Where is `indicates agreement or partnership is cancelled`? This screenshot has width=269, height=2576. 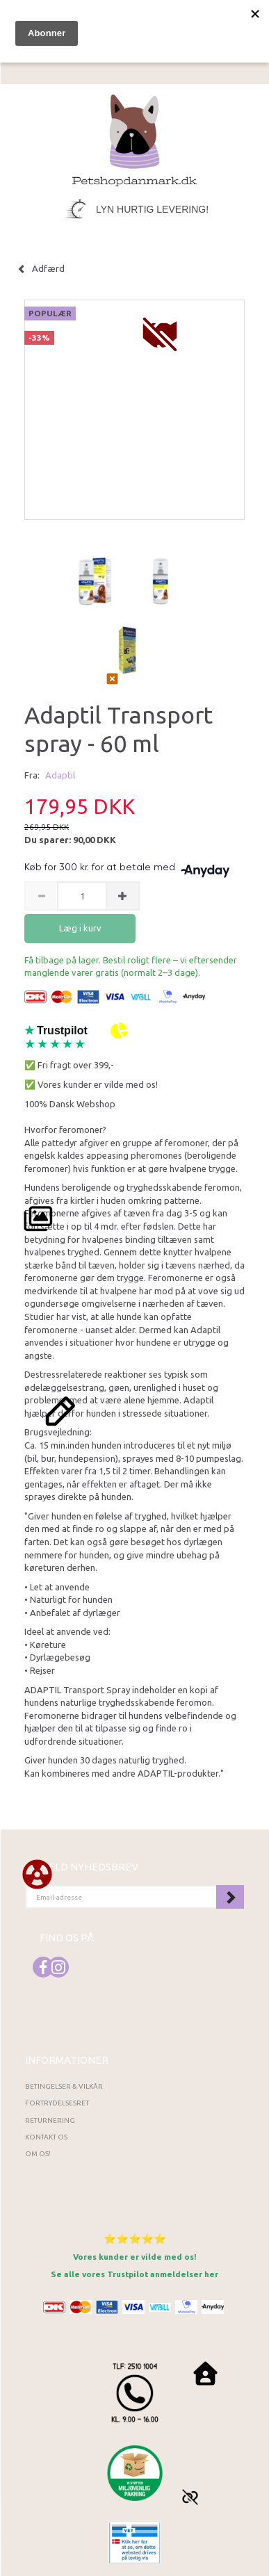
indicates agreement or partnership is cancelled is located at coordinates (160, 334).